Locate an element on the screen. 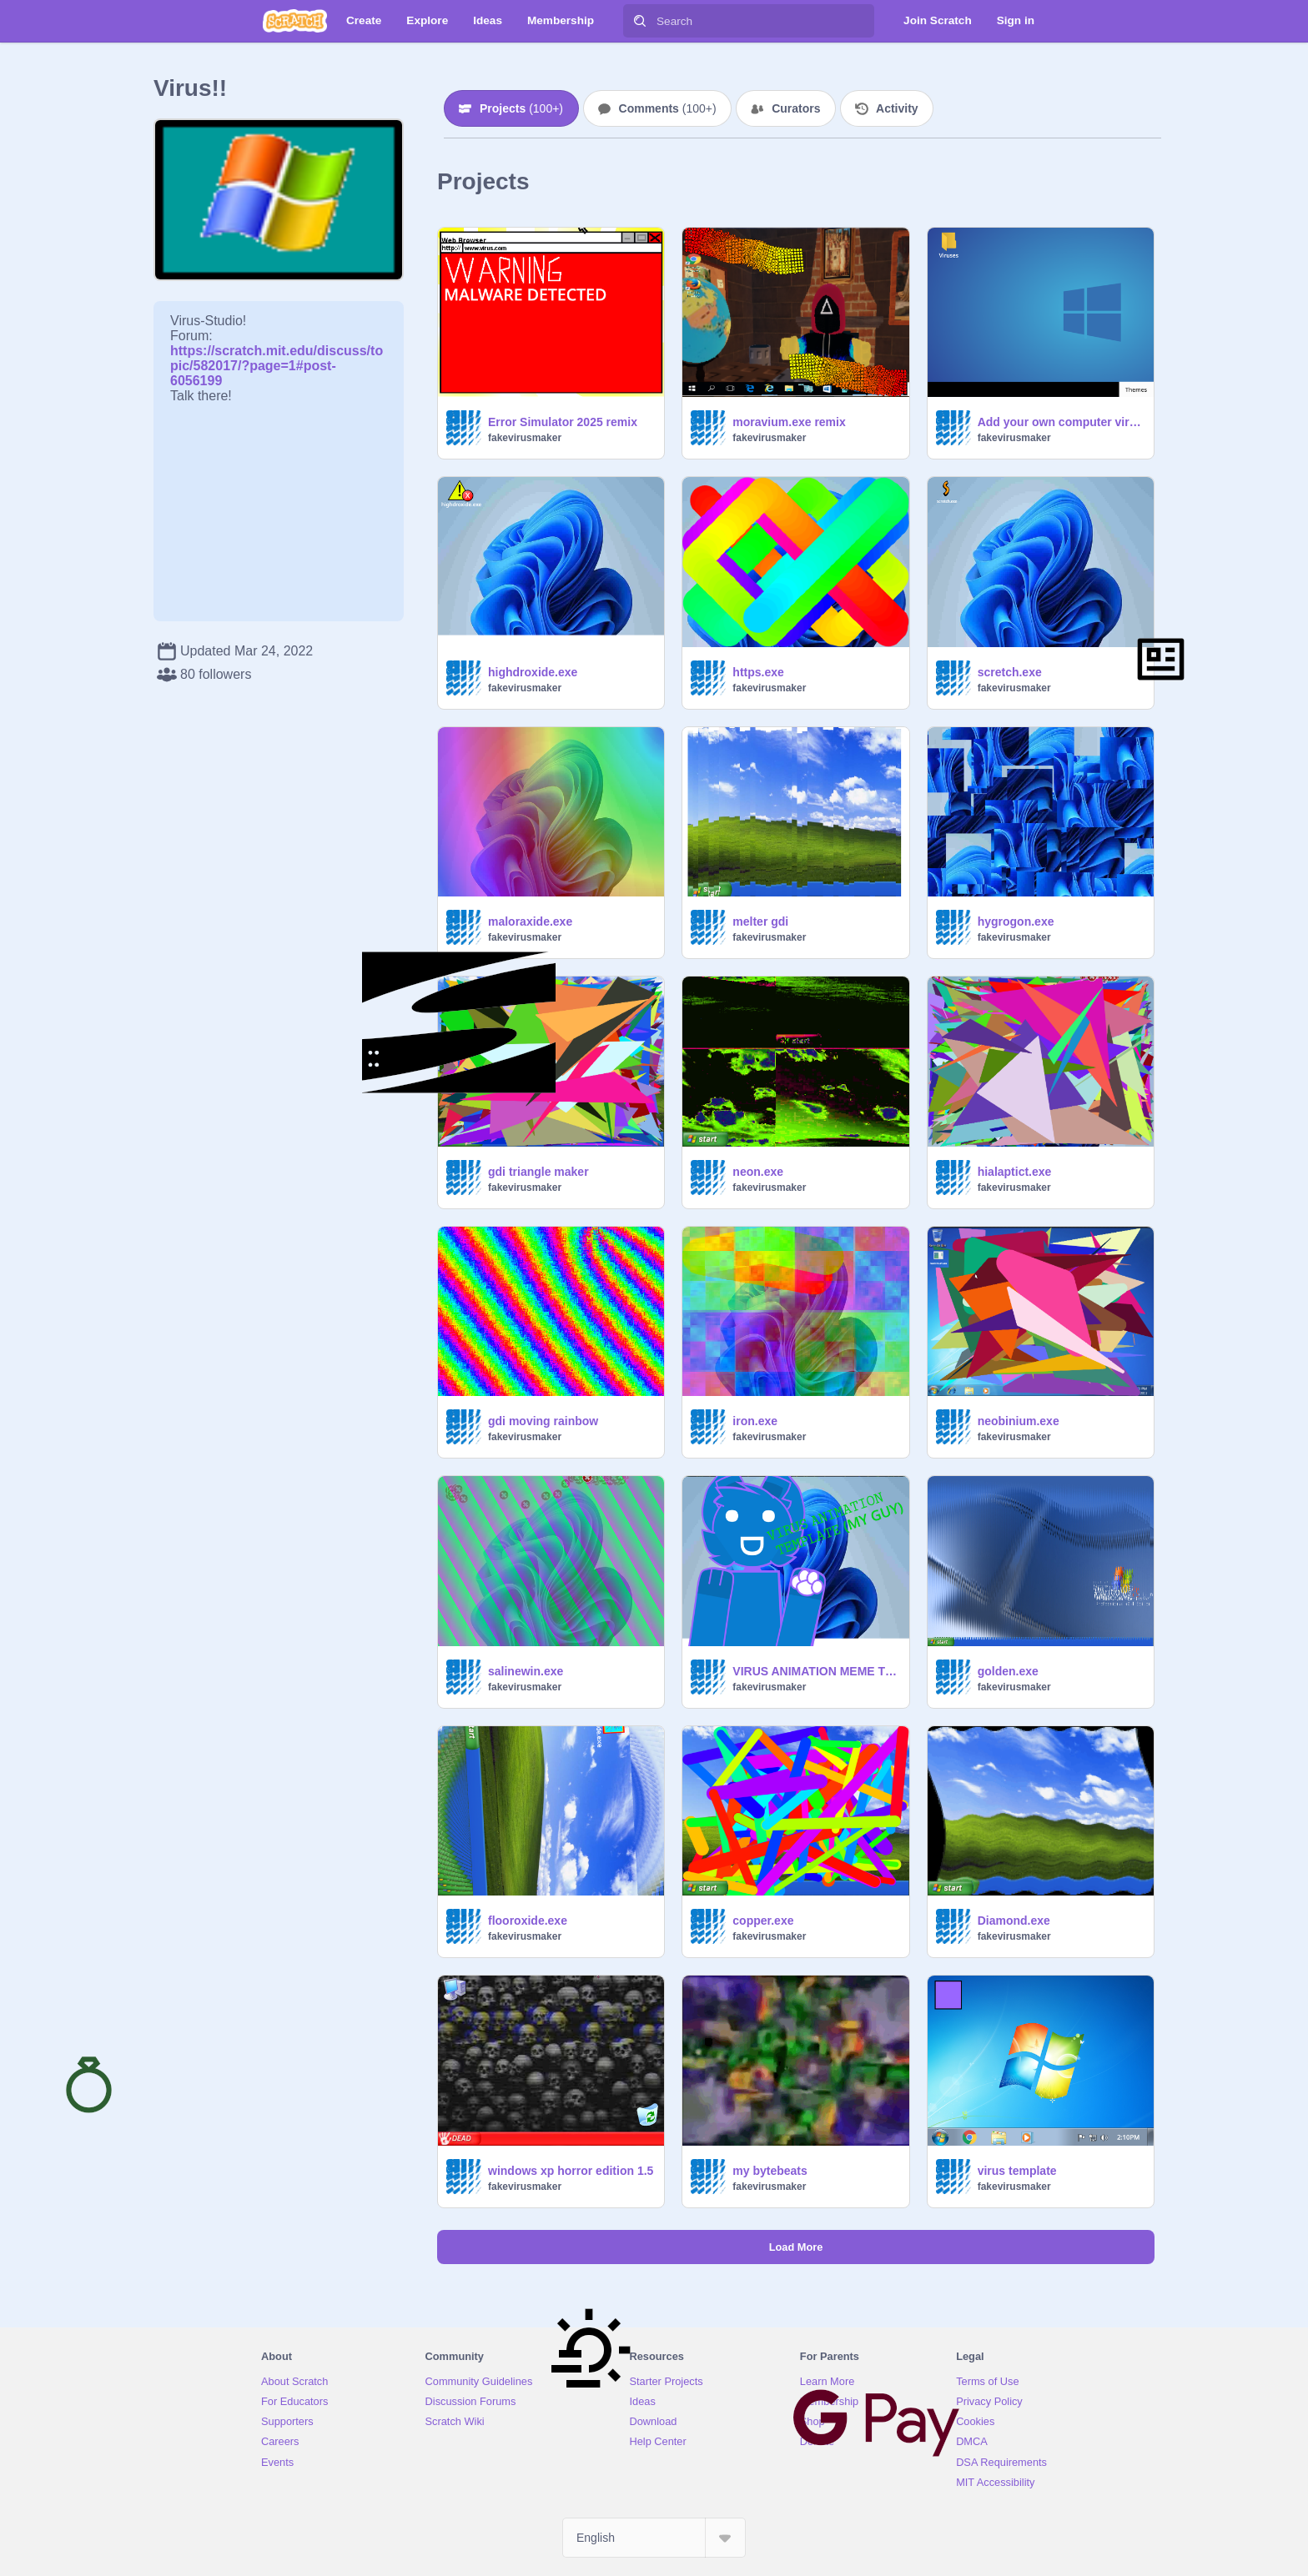  apache subversion version control system logo is located at coordinates (459, 1022).